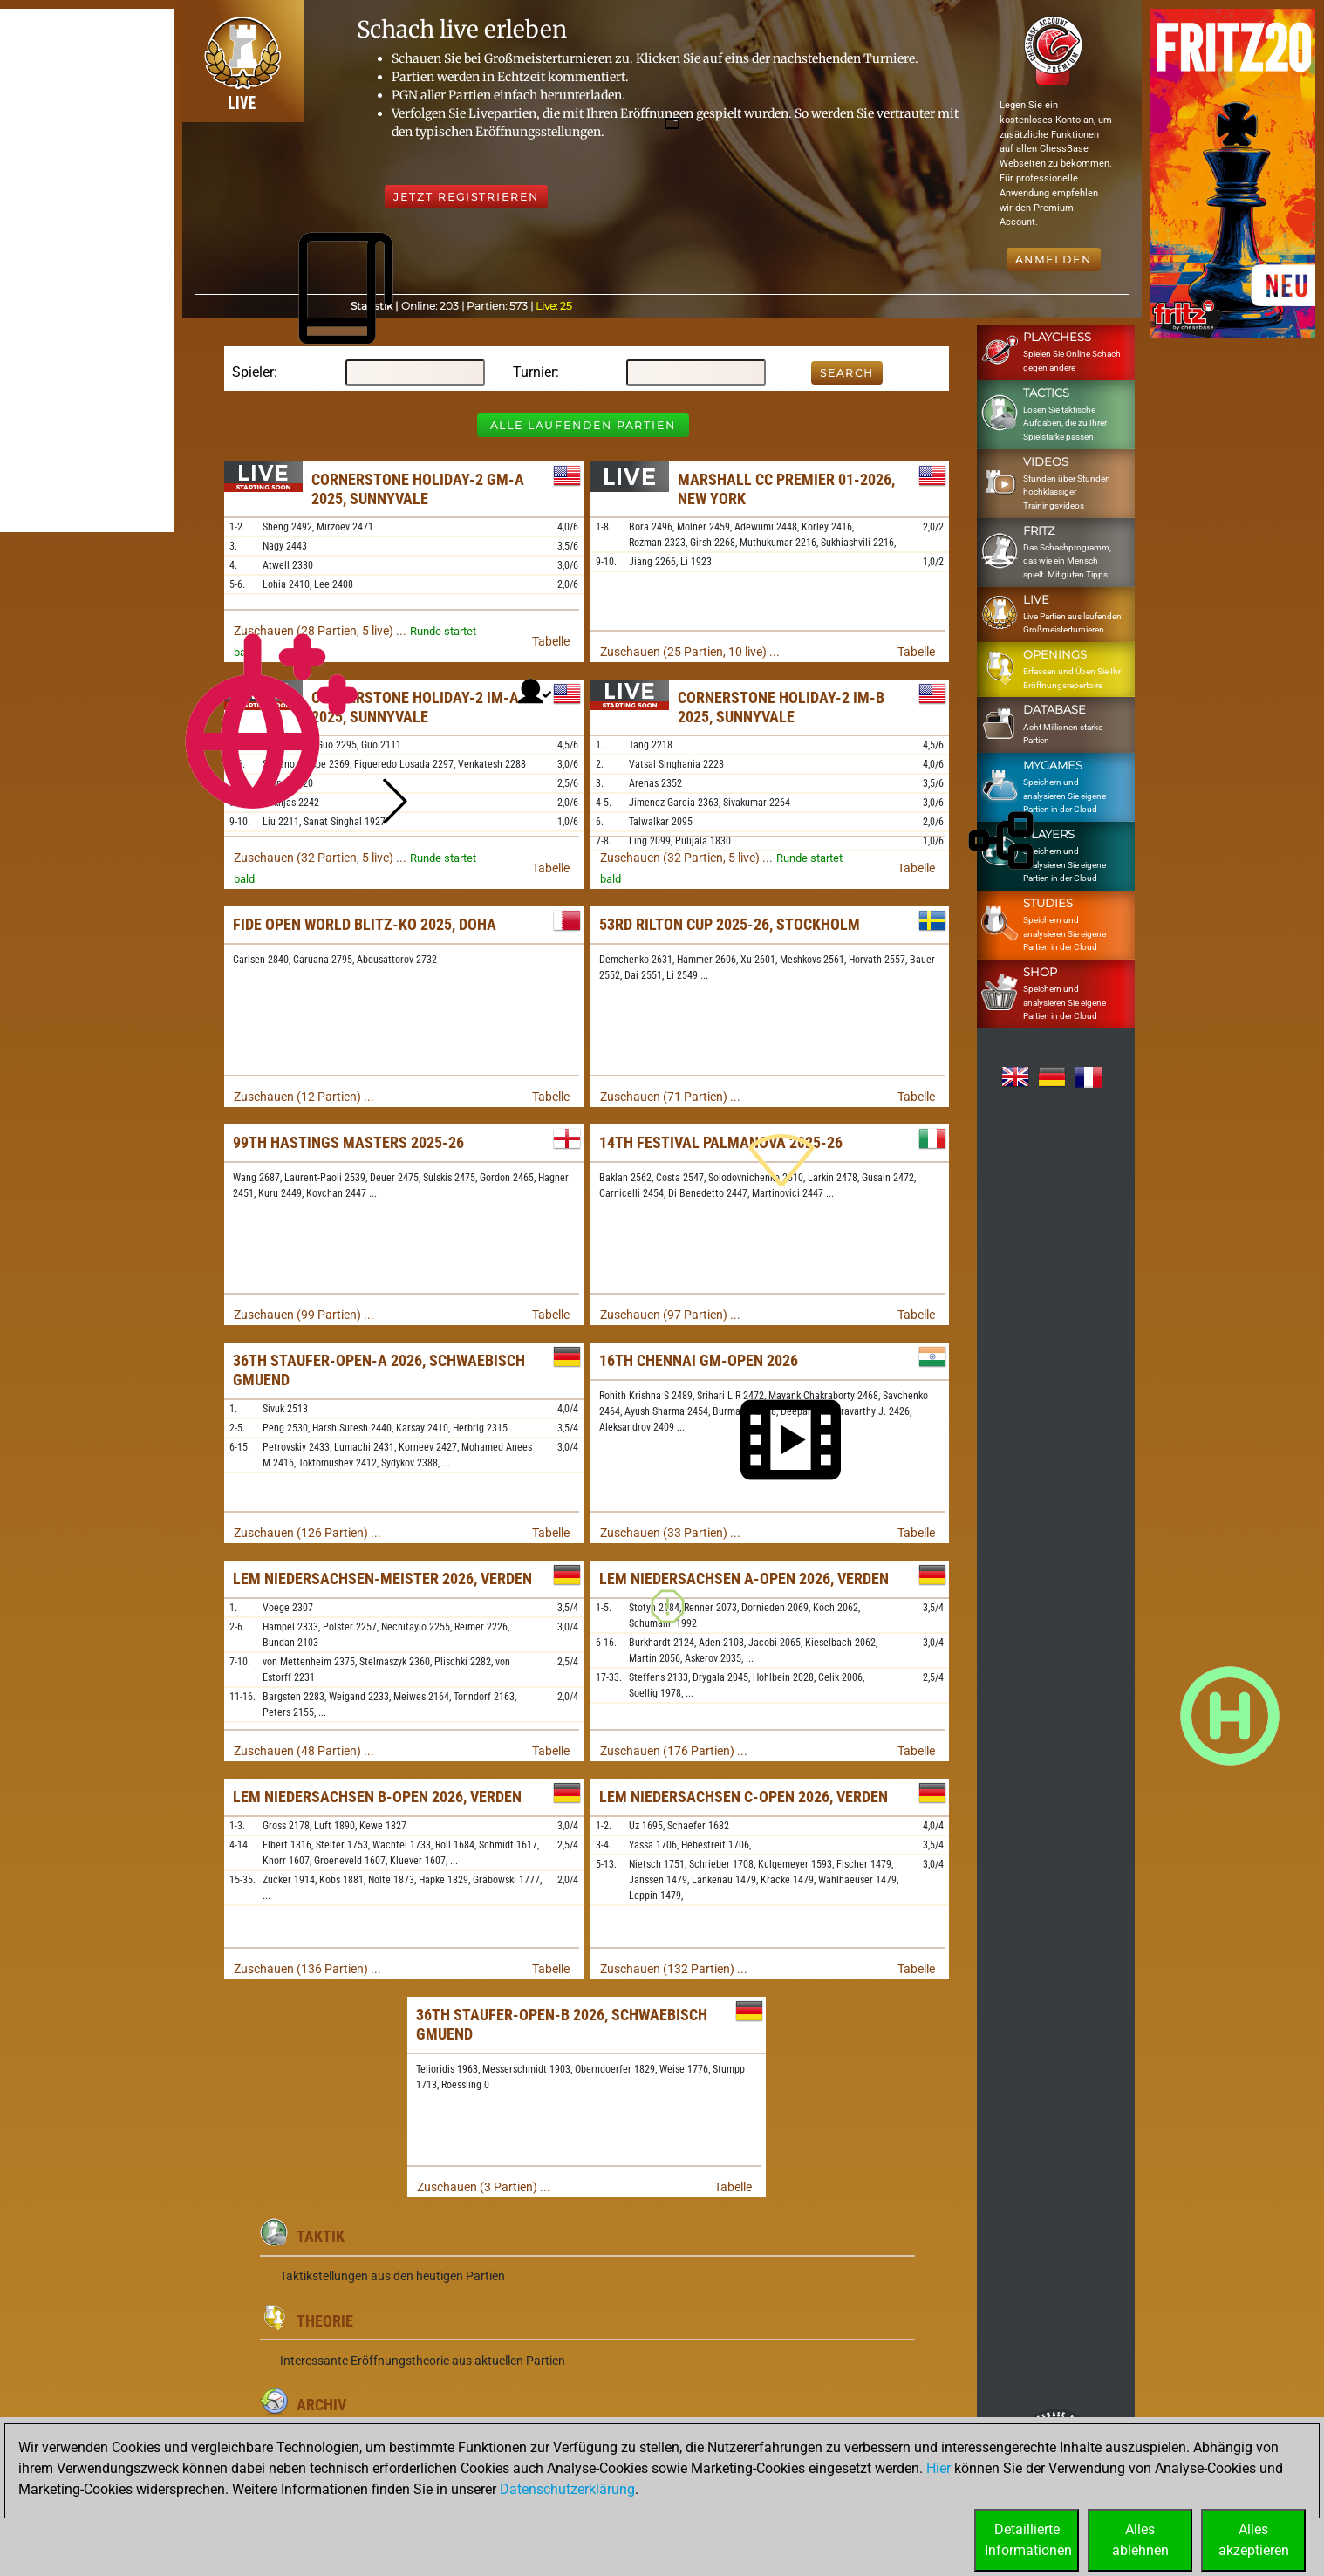 This screenshot has height=2576, width=1324. What do you see at coordinates (790, 1439) in the screenshot?
I see `play video or movie content` at bounding box center [790, 1439].